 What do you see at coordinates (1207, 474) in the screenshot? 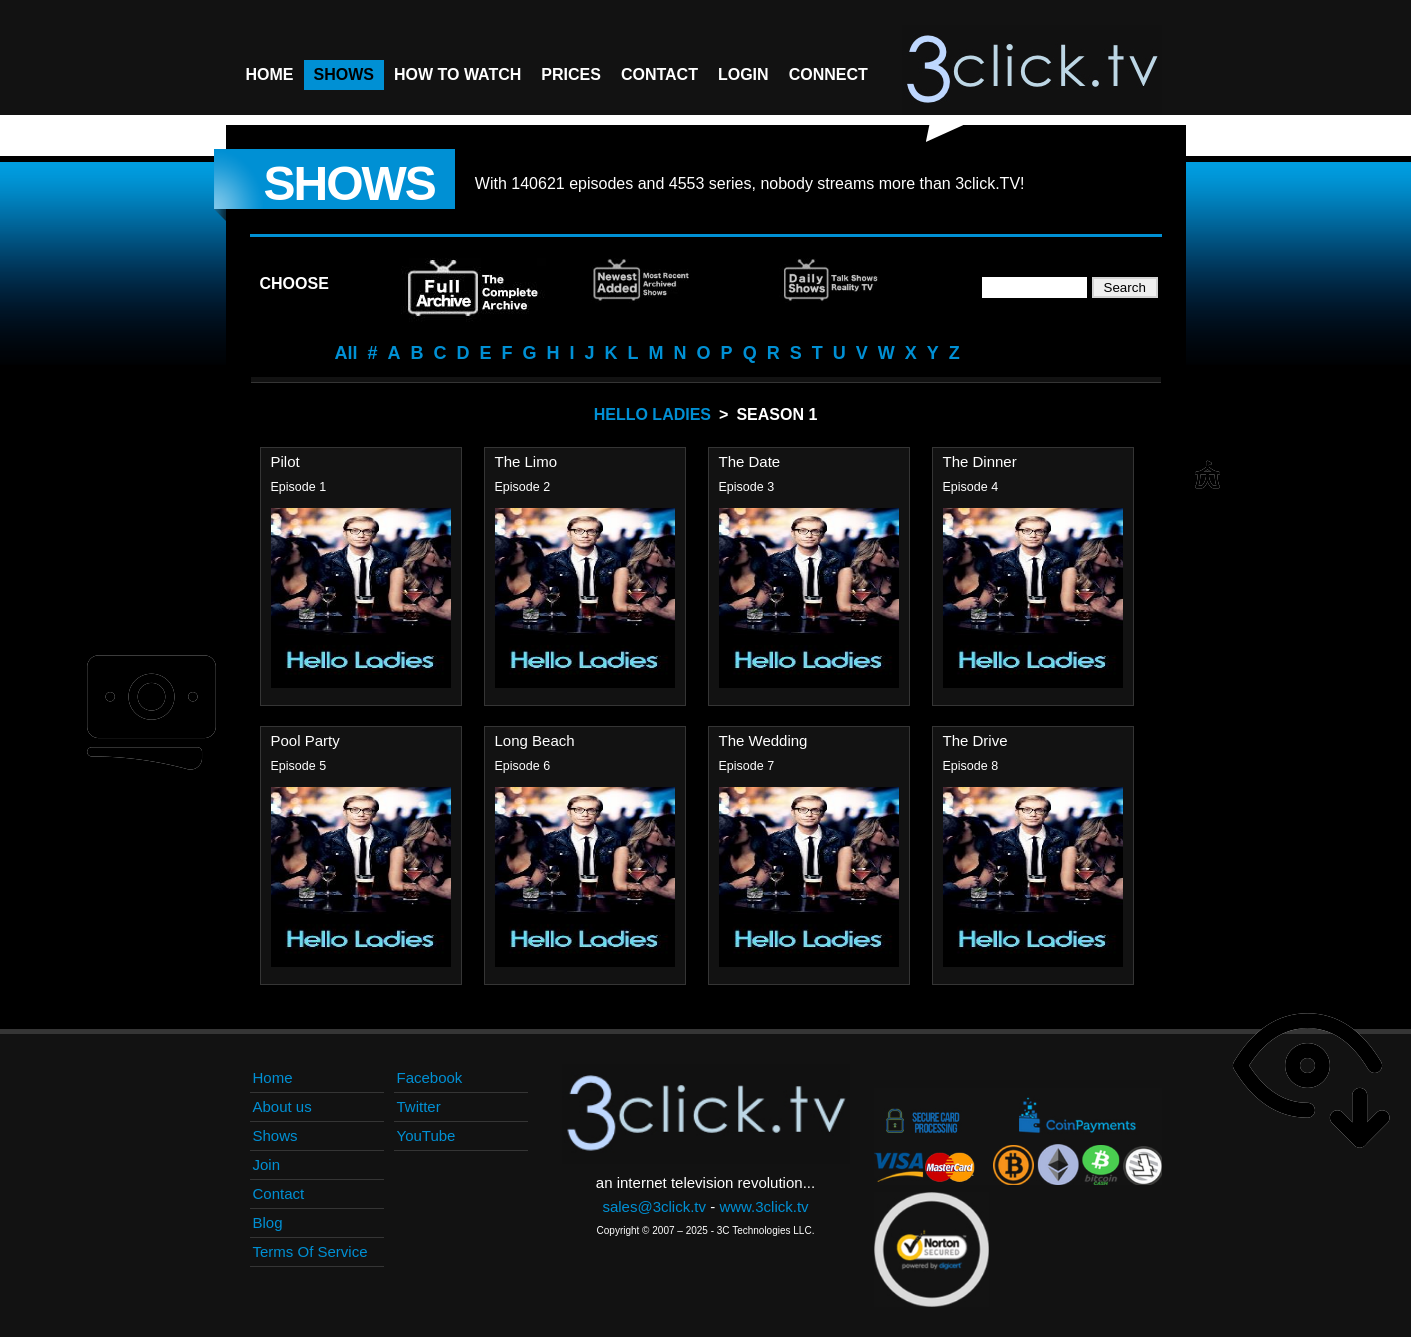
I see `view circus or entertainment venues` at bounding box center [1207, 474].